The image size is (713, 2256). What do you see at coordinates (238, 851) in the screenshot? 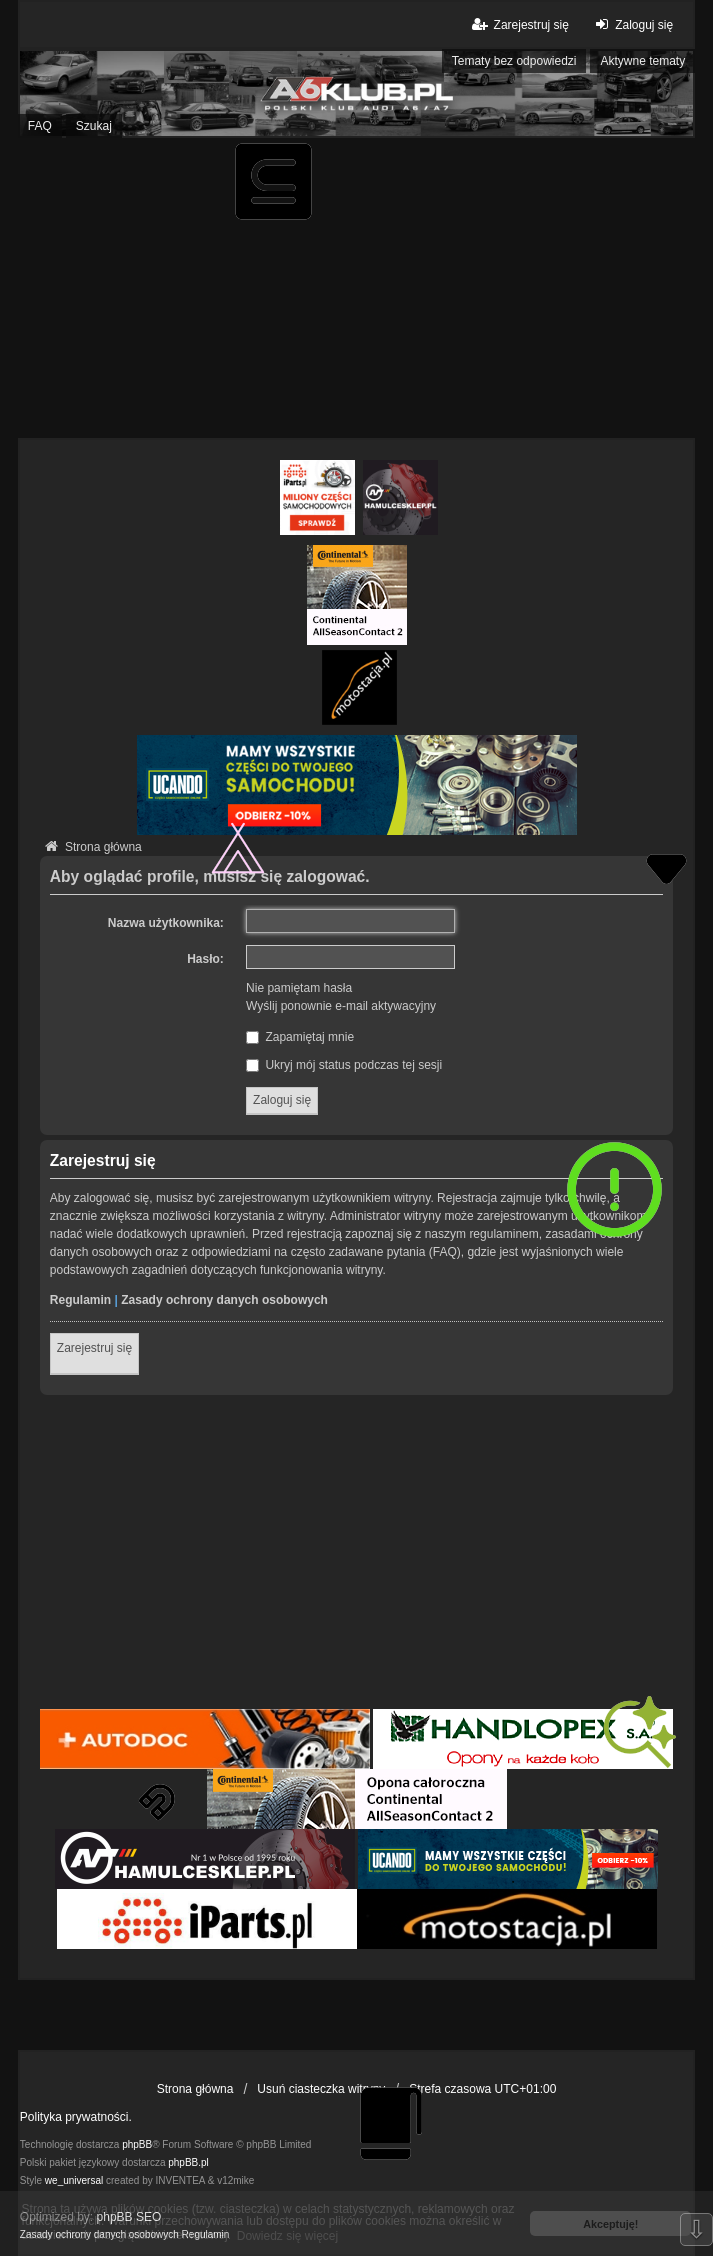
I see `access camping or outdoor accommodation options` at bounding box center [238, 851].